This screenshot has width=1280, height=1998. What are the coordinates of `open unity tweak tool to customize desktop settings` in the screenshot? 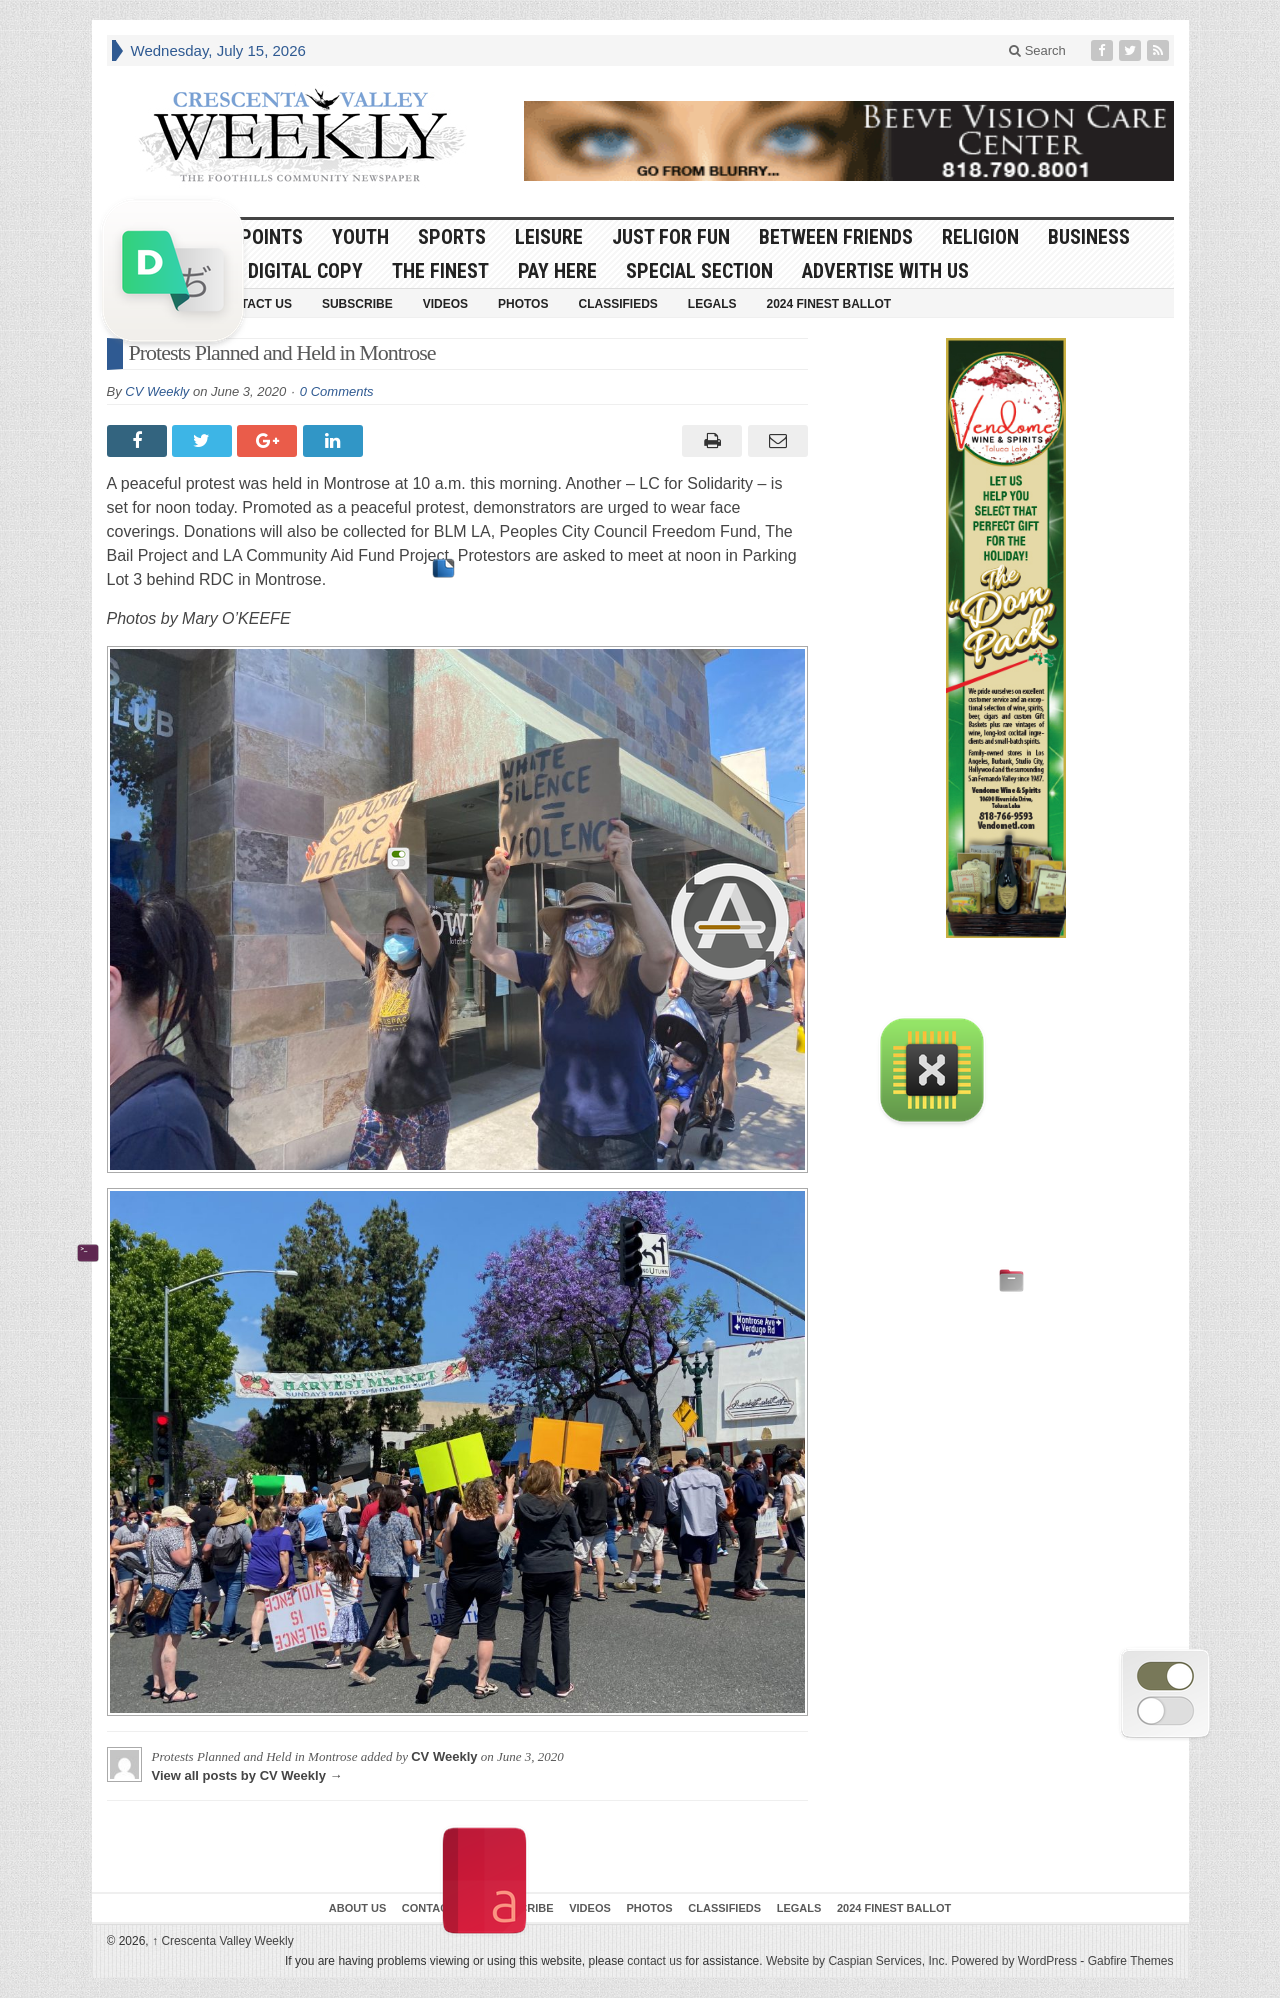 It's located at (1165, 1693).